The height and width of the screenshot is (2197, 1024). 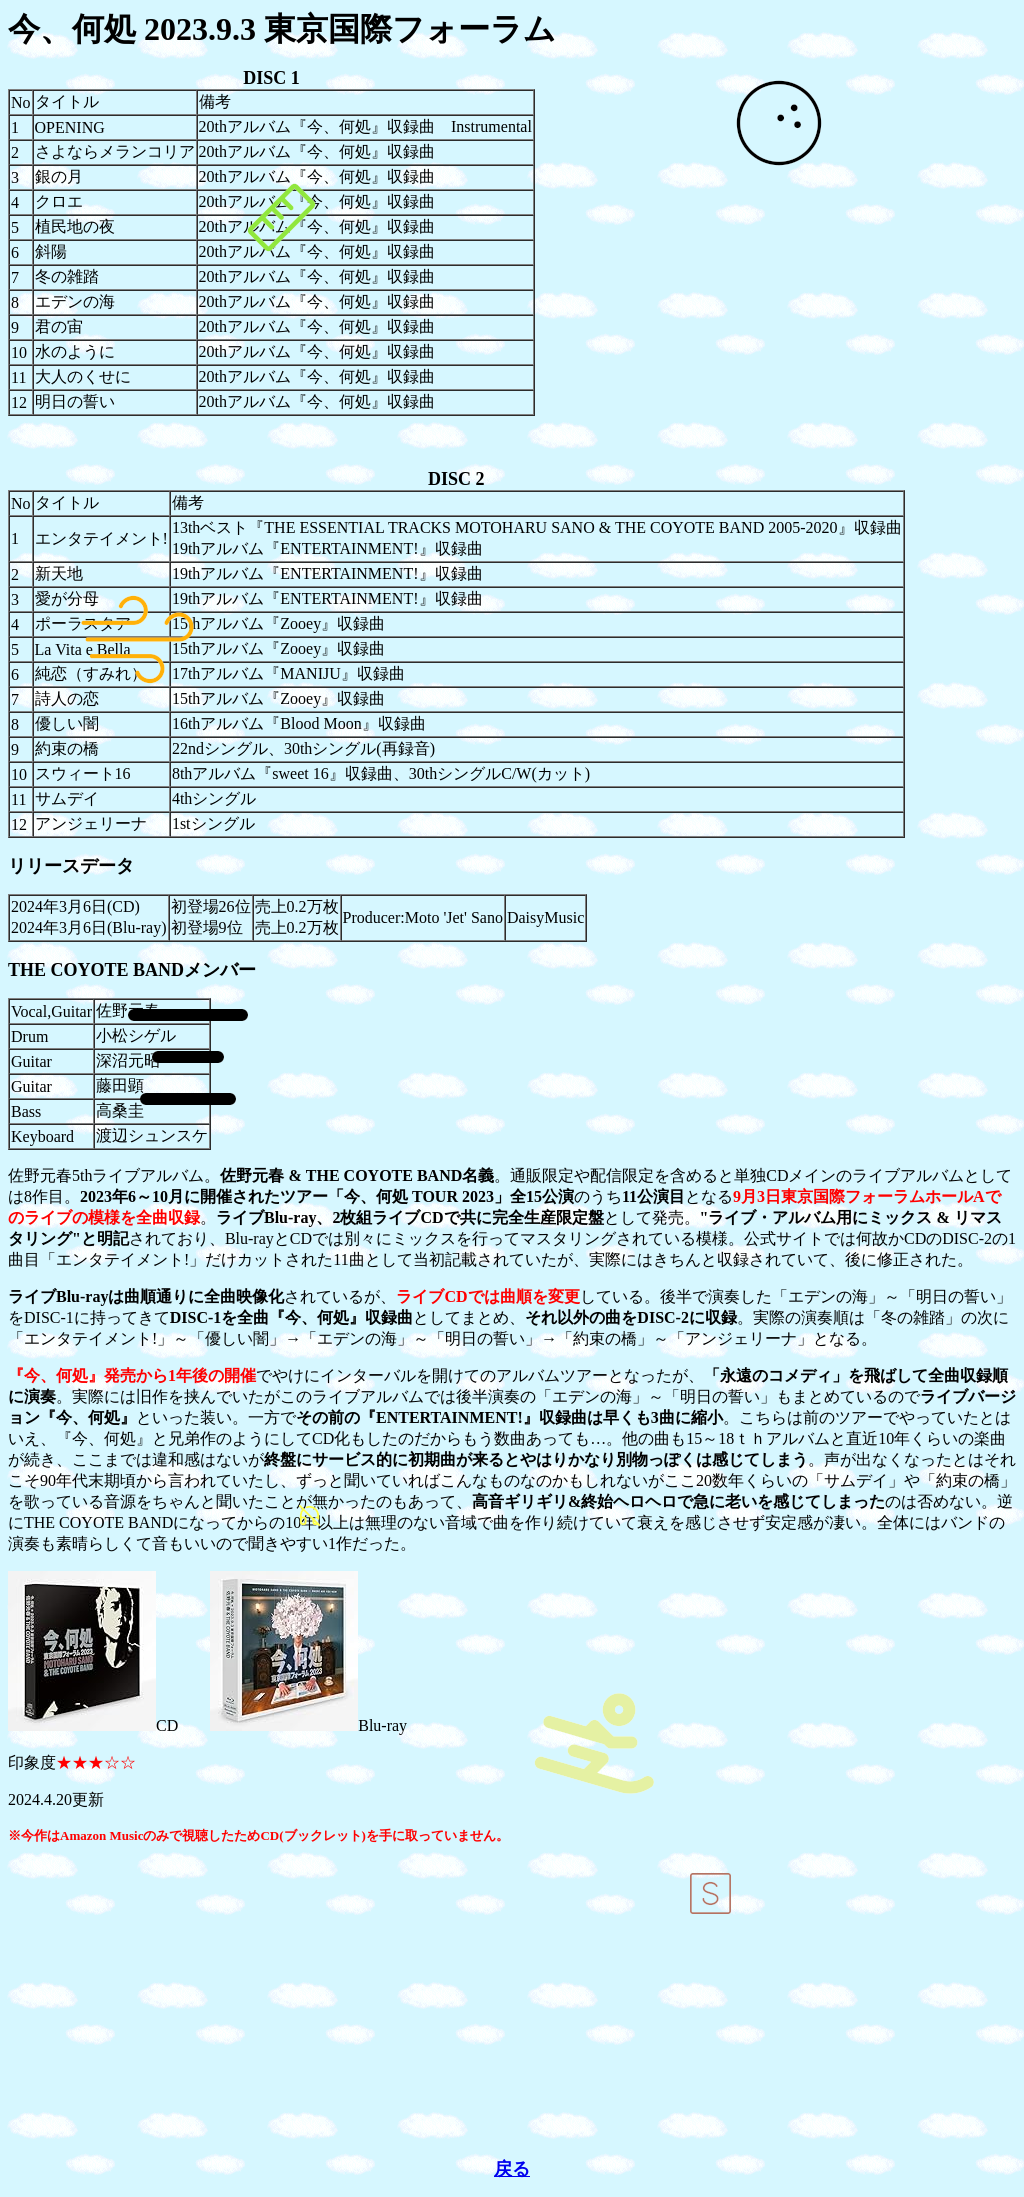 What do you see at coordinates (188, 1057) in the screenshot?
I see `center align text` at bounding box center [188, 1057].